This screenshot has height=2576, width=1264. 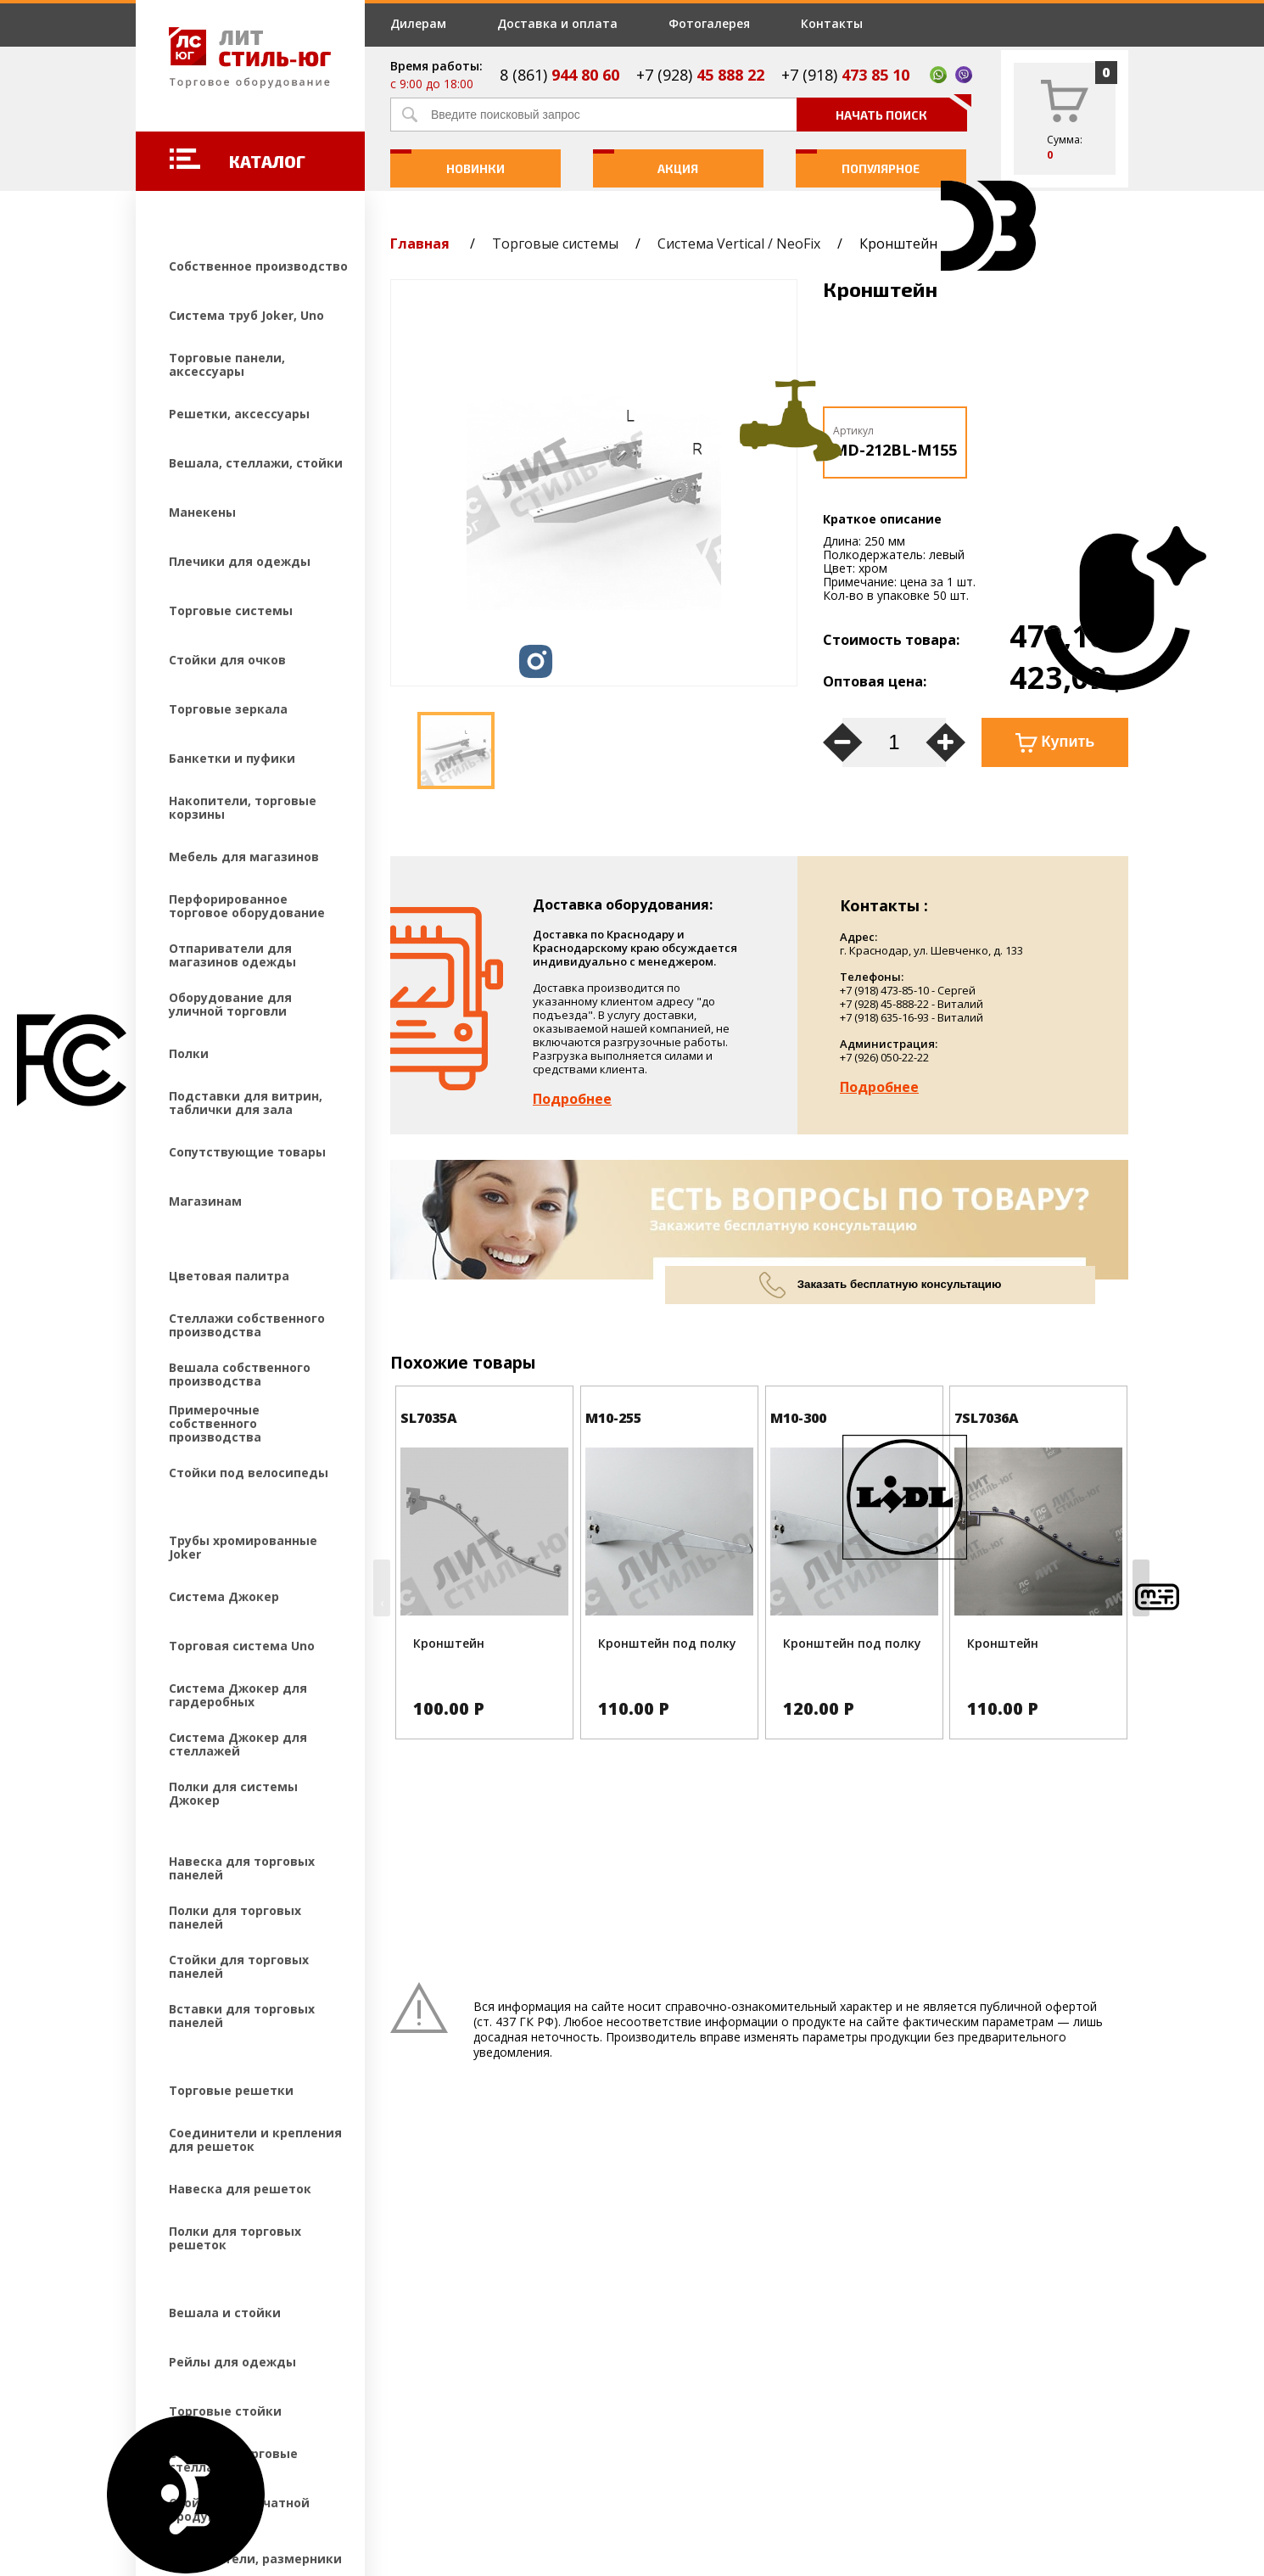 What do you see at coordinates (791, 420) in the screenshot?
I see `SpigotMC minecraft server software logo` at bounding box center [791, 420].